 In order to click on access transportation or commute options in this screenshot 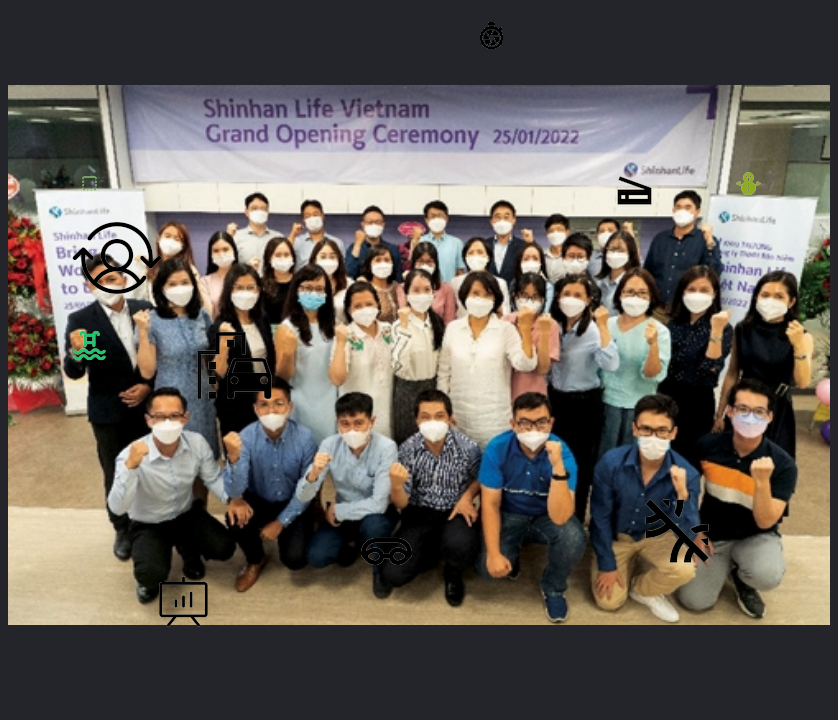, I will do `click(234, 365)`.